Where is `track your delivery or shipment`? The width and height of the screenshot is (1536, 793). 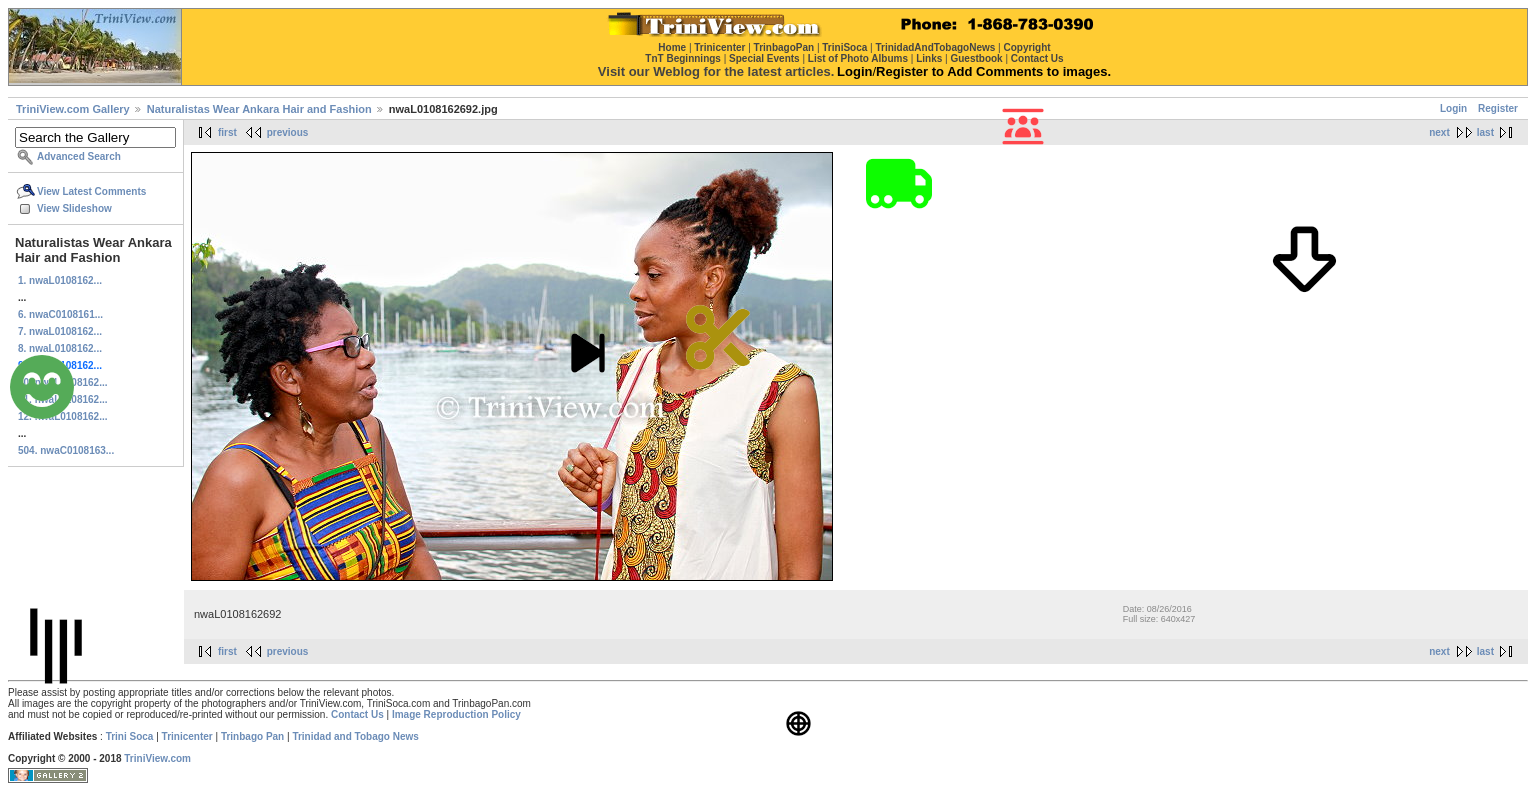
track your delivery or shipment is located at coordinates (899, 182).